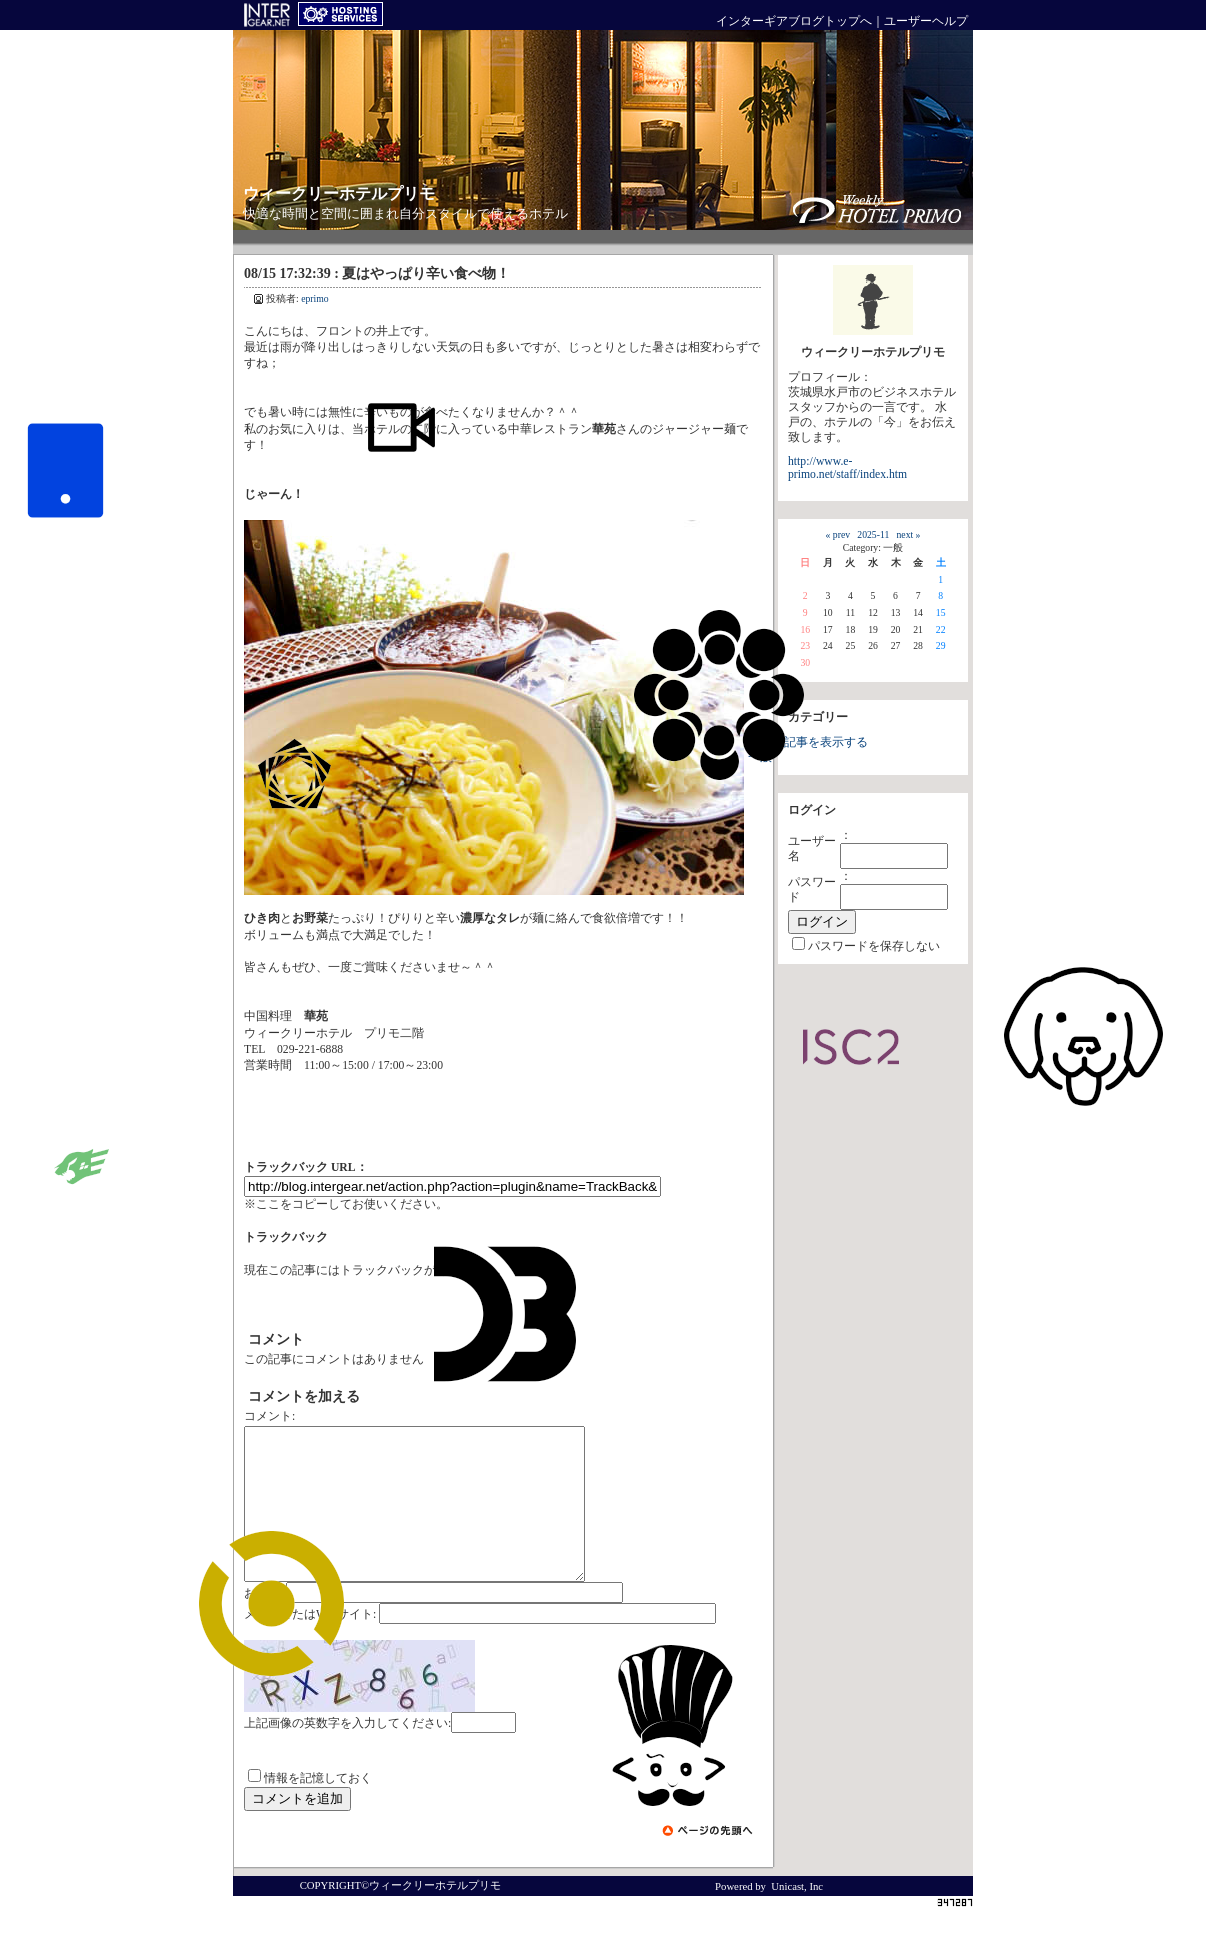 The width and height of the screenshot is (1206, 1938). What do you see at coordinates (81, 1166) in the screenshot?
I see `fastify web framework logo` at bounding box center [81, 1166].